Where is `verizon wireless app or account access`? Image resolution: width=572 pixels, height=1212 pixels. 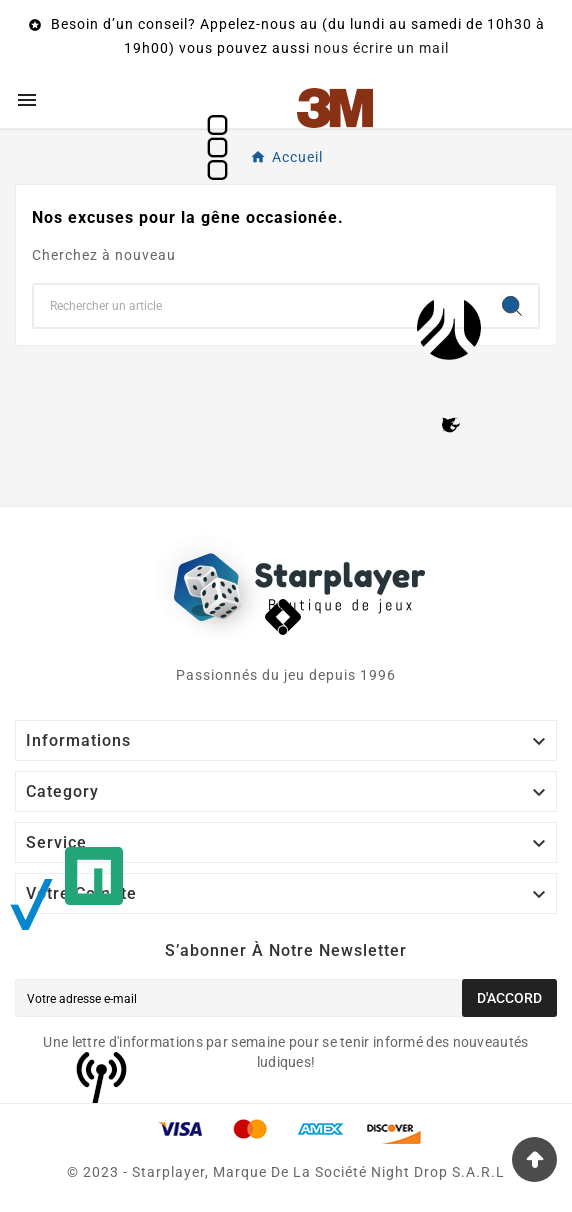
verizon wireless app or account access is located at coordinates (31, 904).